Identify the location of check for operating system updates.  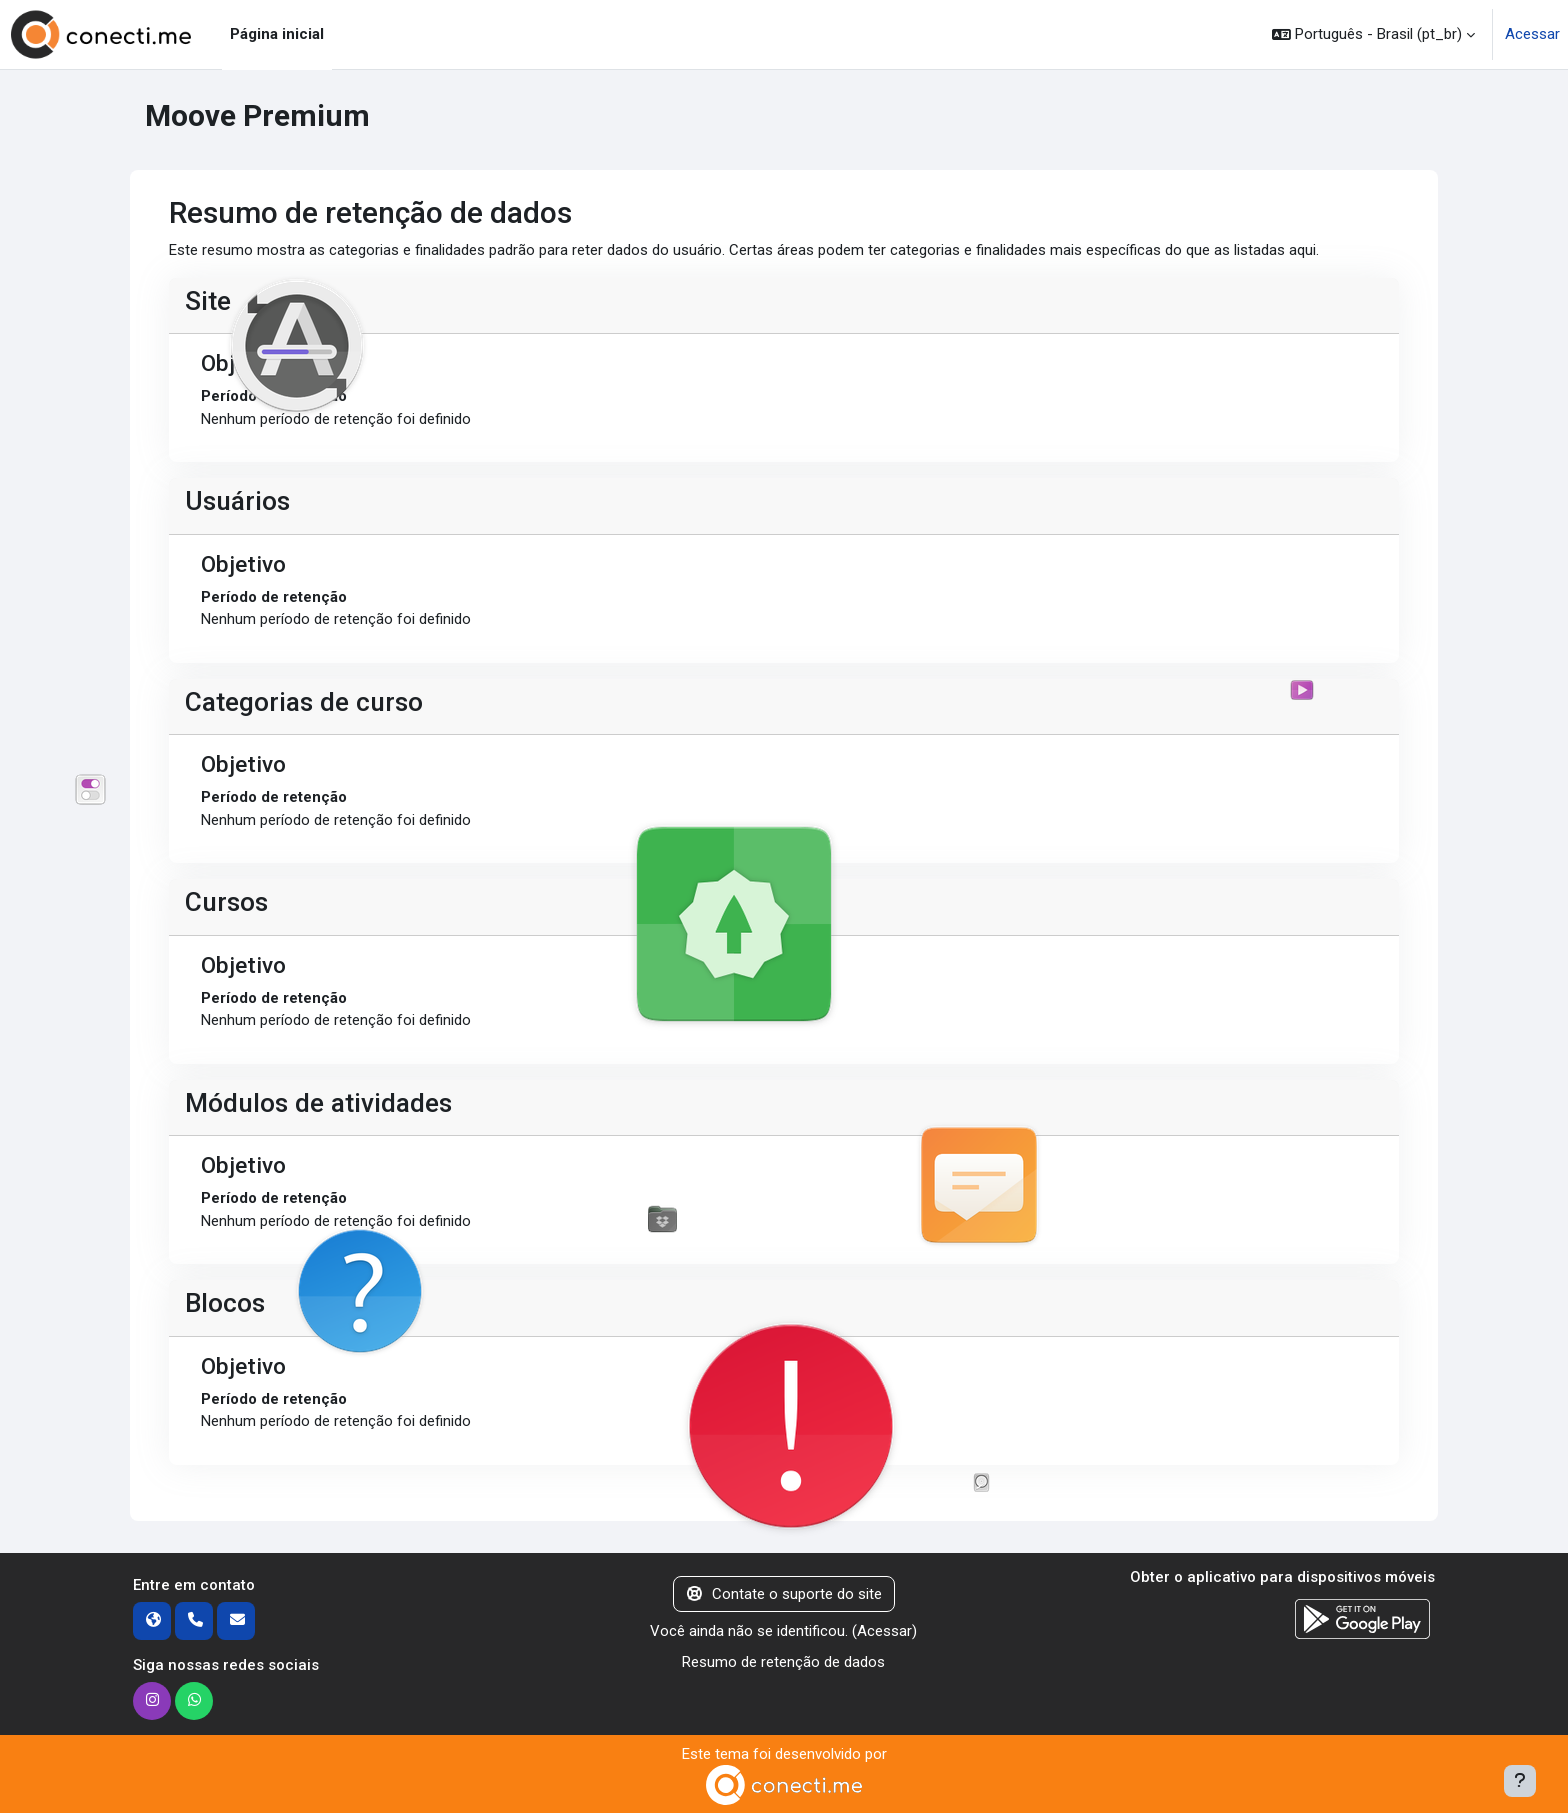
(734, 924).